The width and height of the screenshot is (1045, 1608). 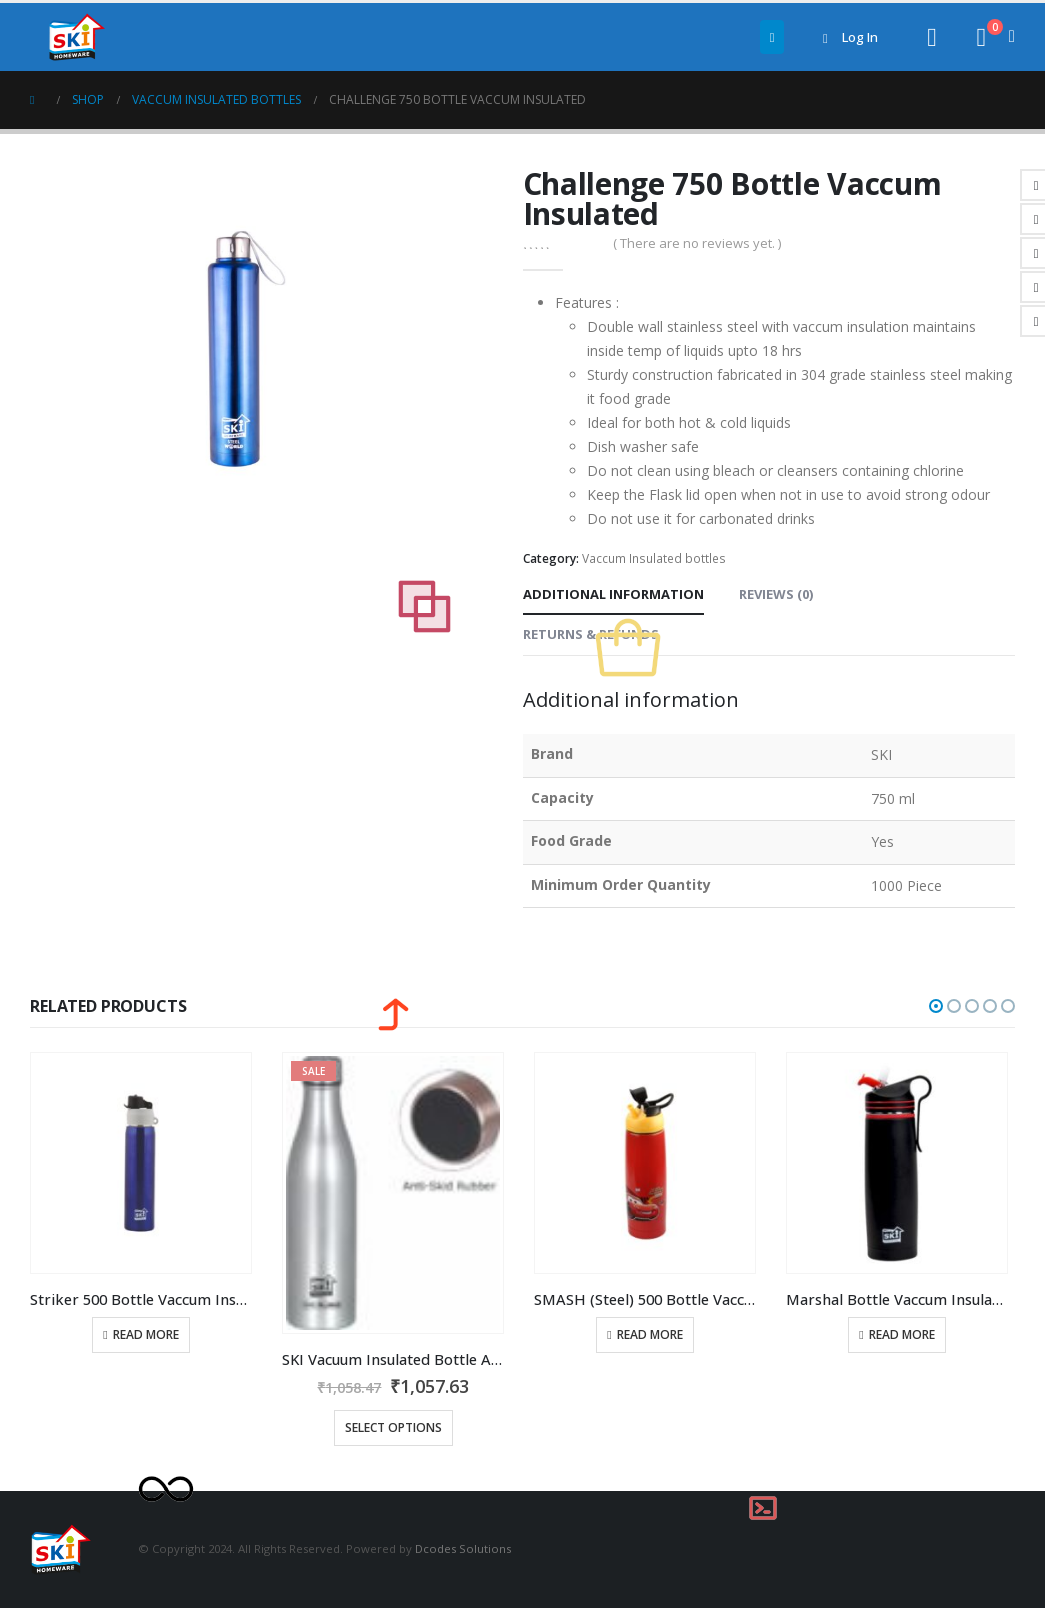 What do you see at coordinates (424, 606) in the screenshot?
I see `exclude overlapping areas in a design tool` at bounding box center [424, 606].